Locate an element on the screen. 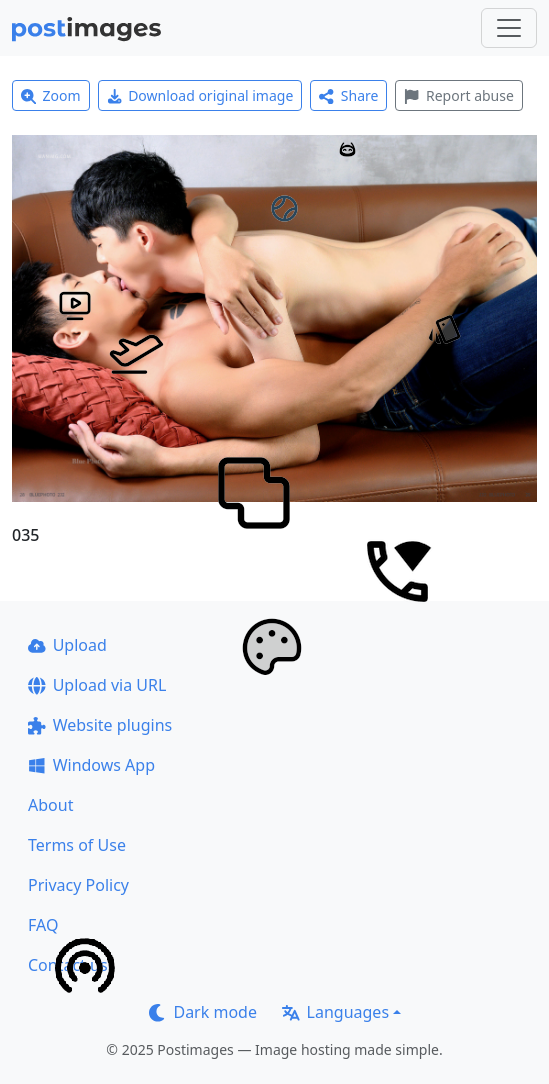 This screenshot has height=1084, width=549. merge or combine selected items is located at coordinates (254, 493).